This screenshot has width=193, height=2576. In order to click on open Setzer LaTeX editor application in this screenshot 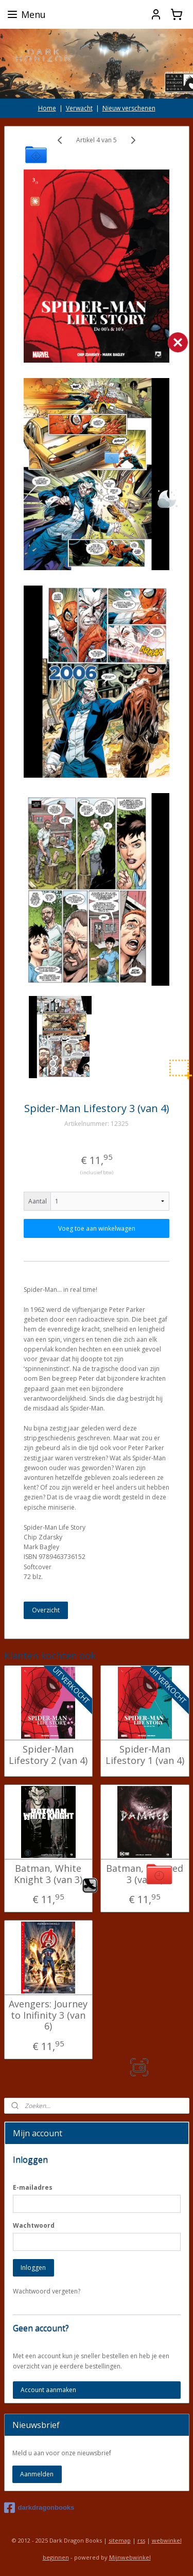, I will do `click(90, 1885)`.